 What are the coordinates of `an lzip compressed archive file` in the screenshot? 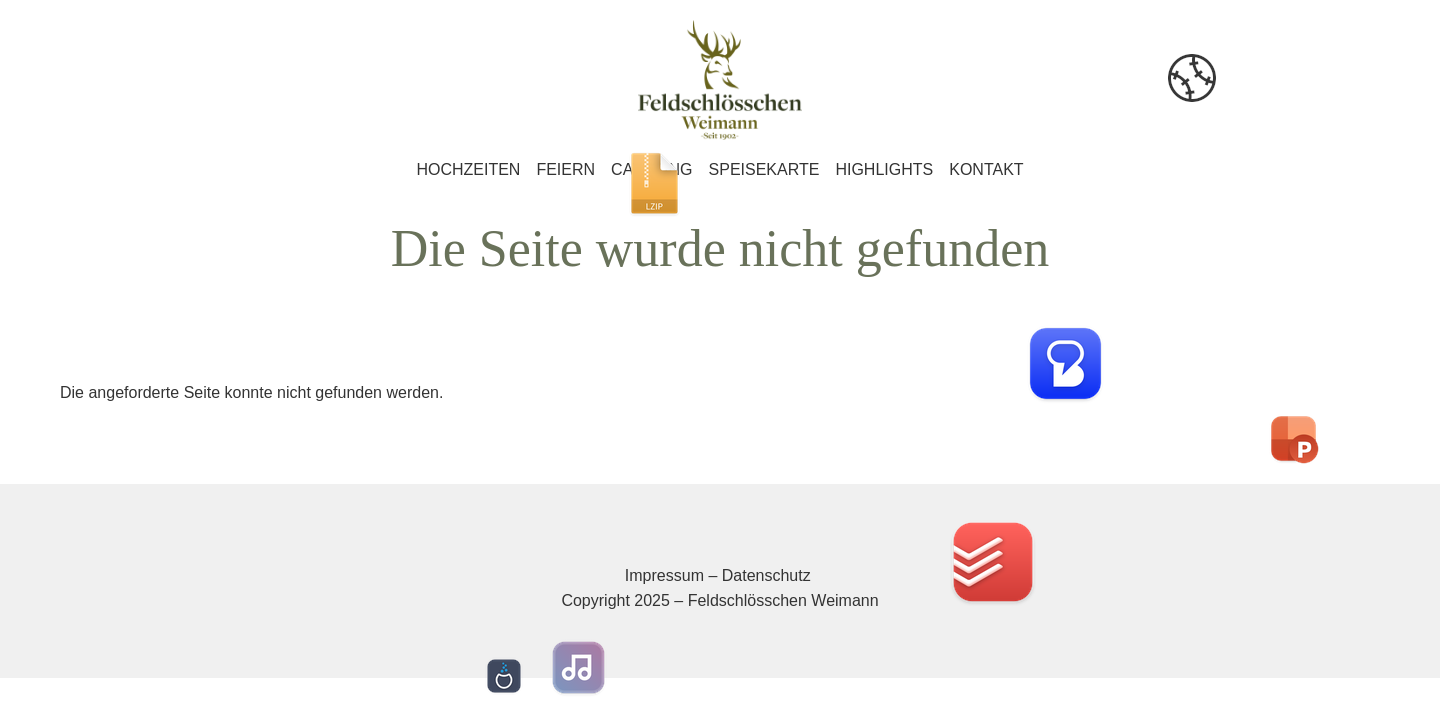 It's located at (654, 184).